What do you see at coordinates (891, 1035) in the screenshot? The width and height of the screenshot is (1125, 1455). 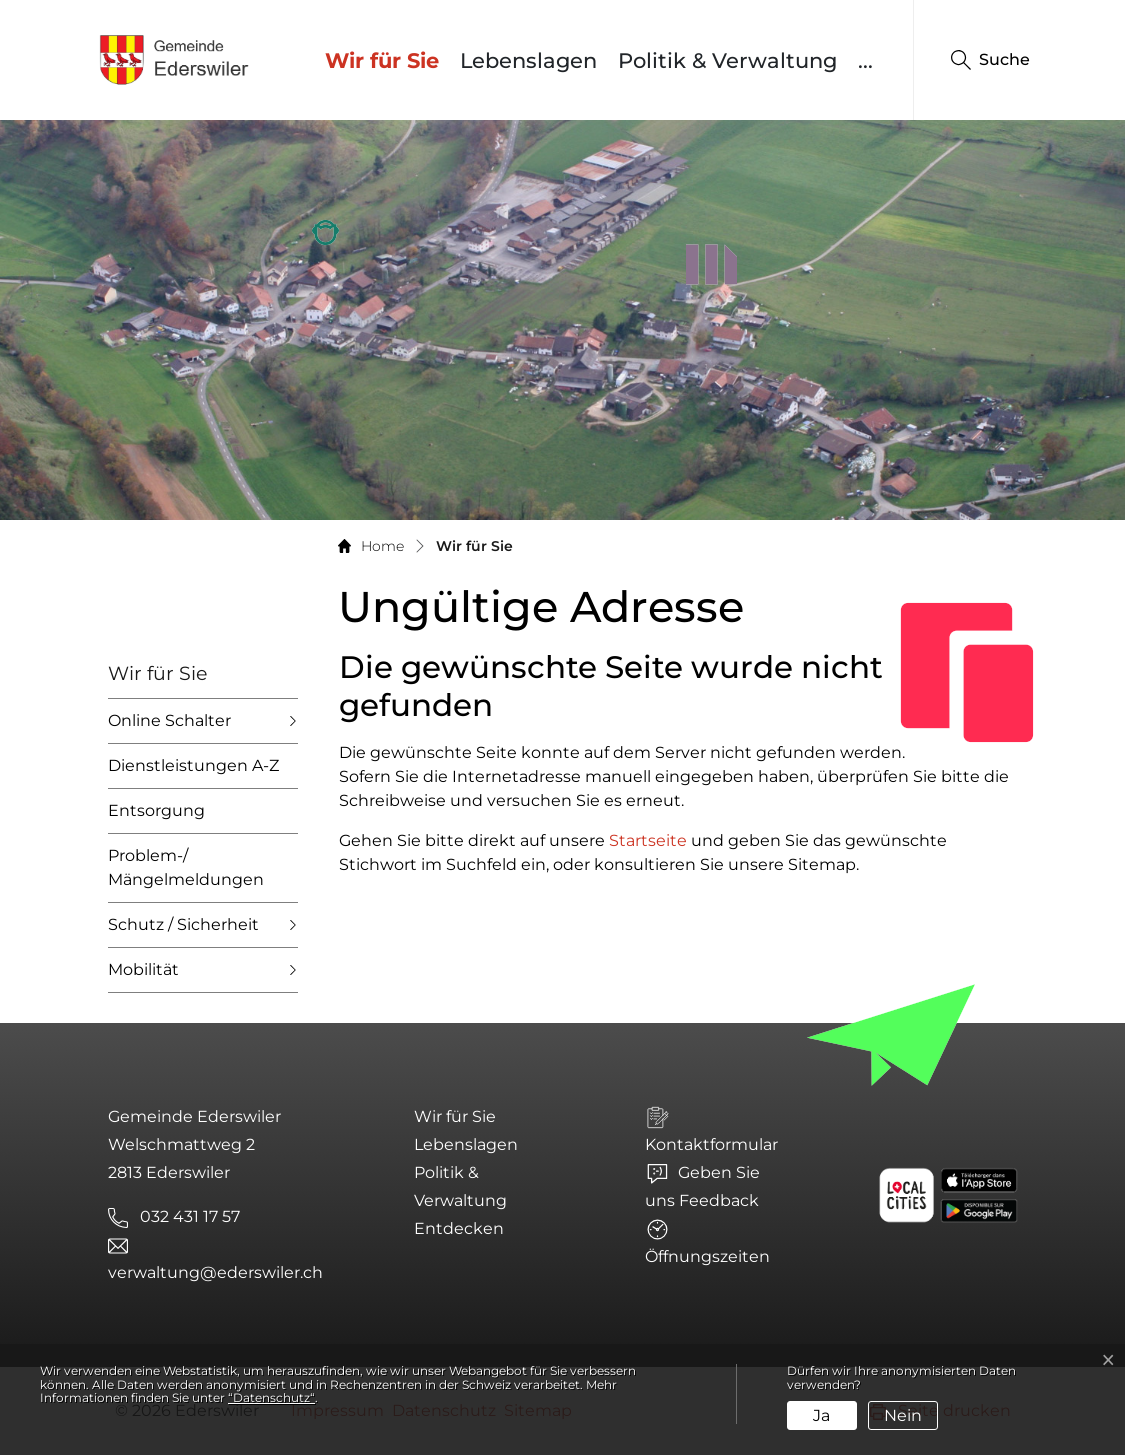 I see `minutemailer logo` at bounding box center [891, 1035].